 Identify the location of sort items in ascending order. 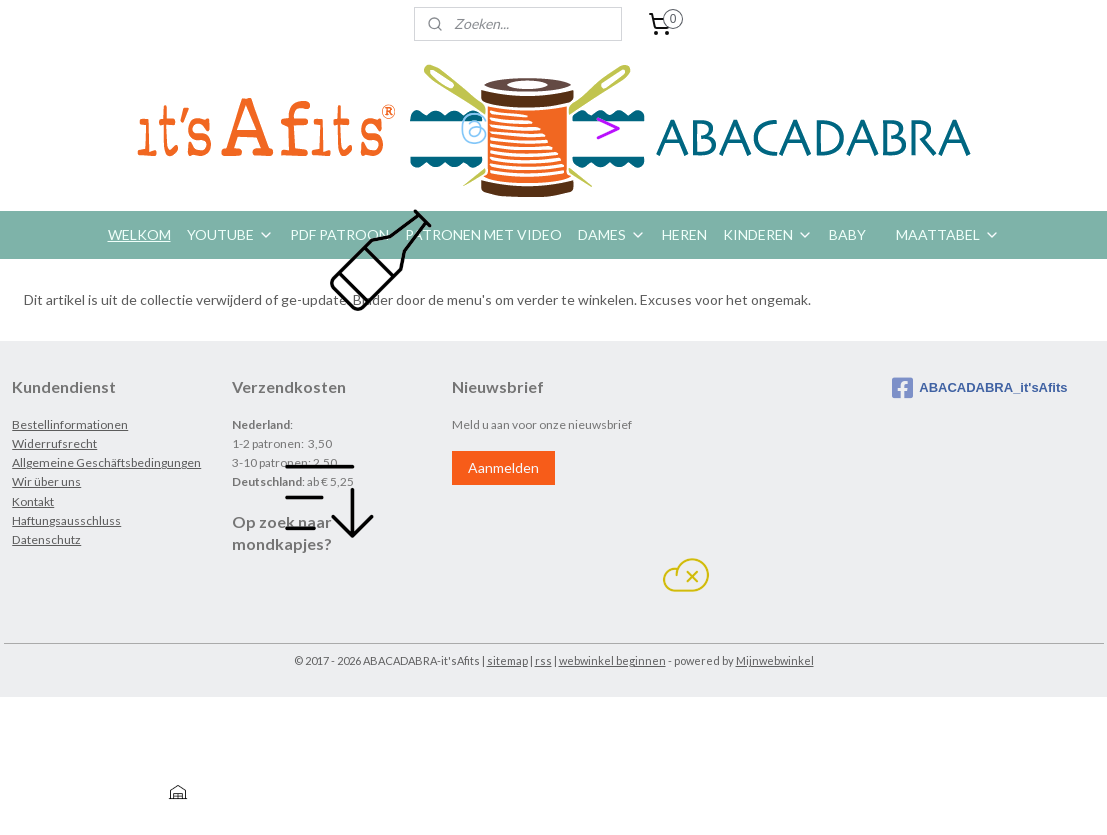
(325, 497).